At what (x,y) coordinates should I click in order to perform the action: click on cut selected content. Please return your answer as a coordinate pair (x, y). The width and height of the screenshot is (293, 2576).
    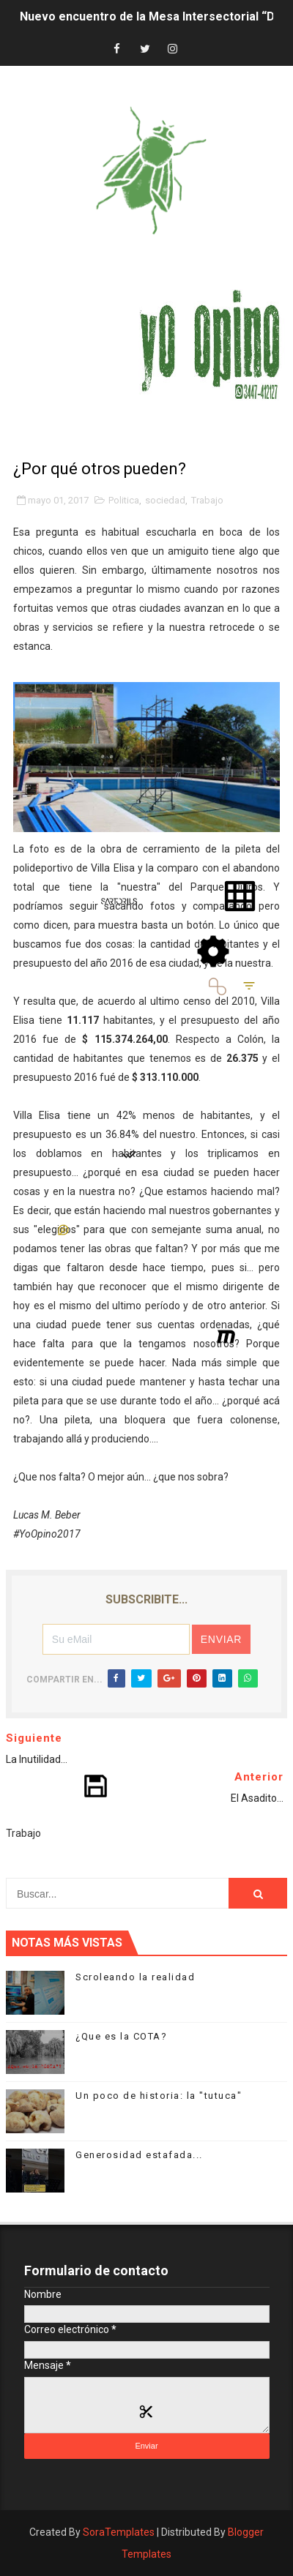
    Looking at the image, I should click on (146, 2411).